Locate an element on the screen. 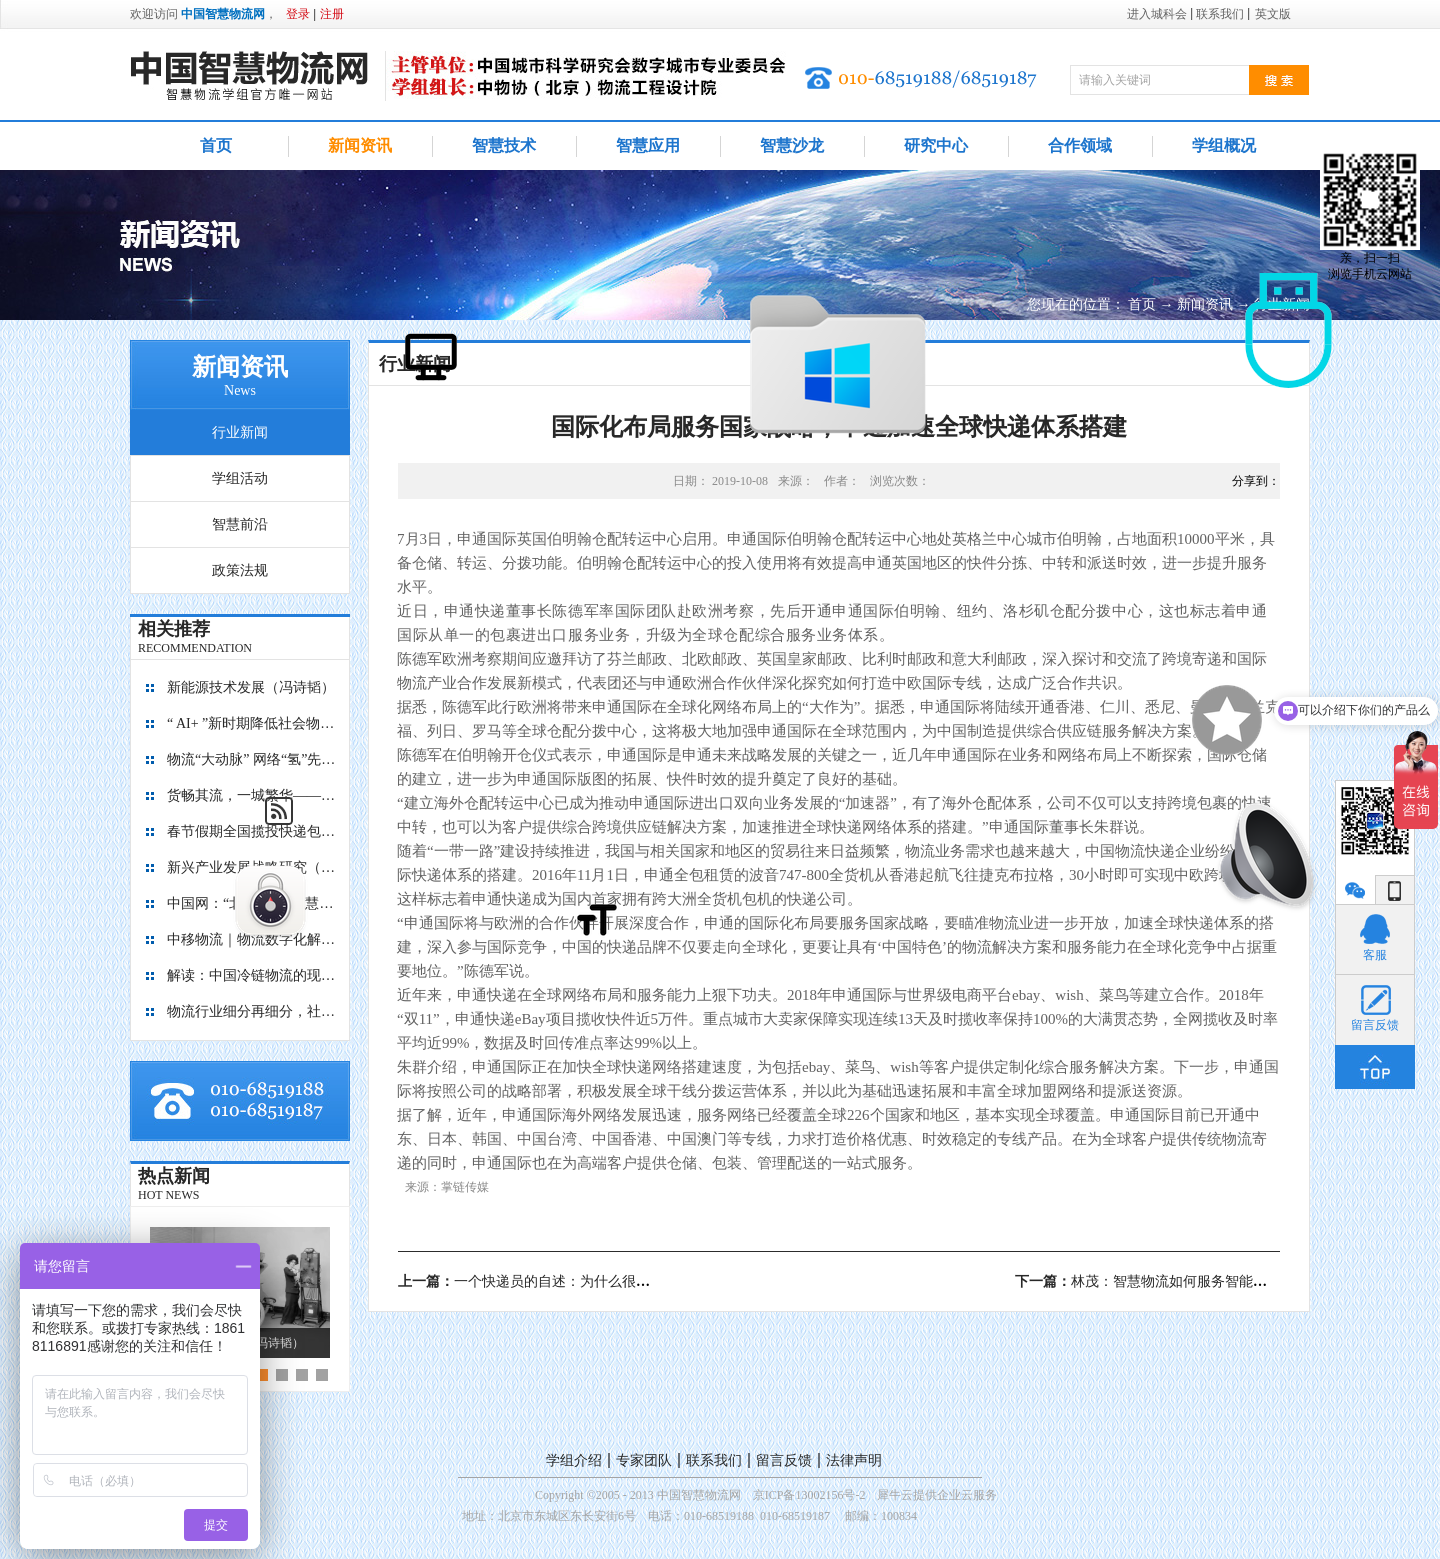 This screenshot has width=1440, height=1559. access connected USB drive is located at coordinates (1288, 330).